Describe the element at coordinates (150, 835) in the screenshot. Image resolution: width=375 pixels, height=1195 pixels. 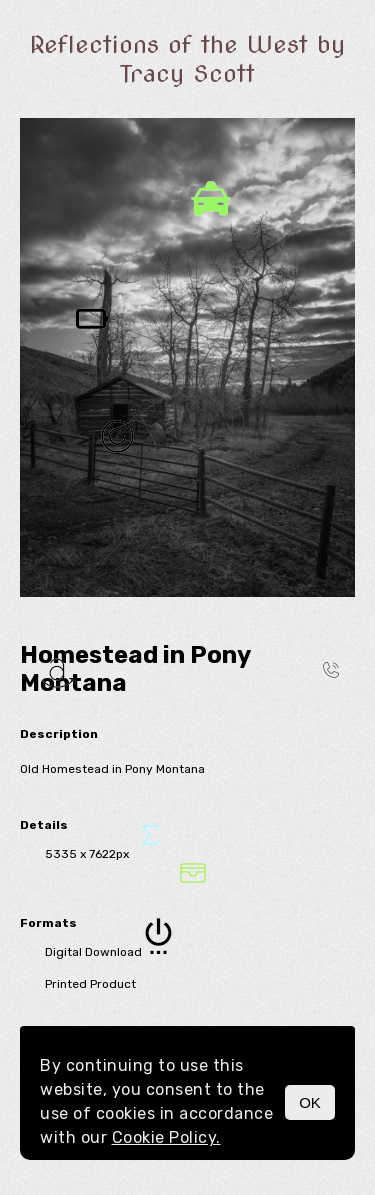
I see `calculate sum or total` at that location.